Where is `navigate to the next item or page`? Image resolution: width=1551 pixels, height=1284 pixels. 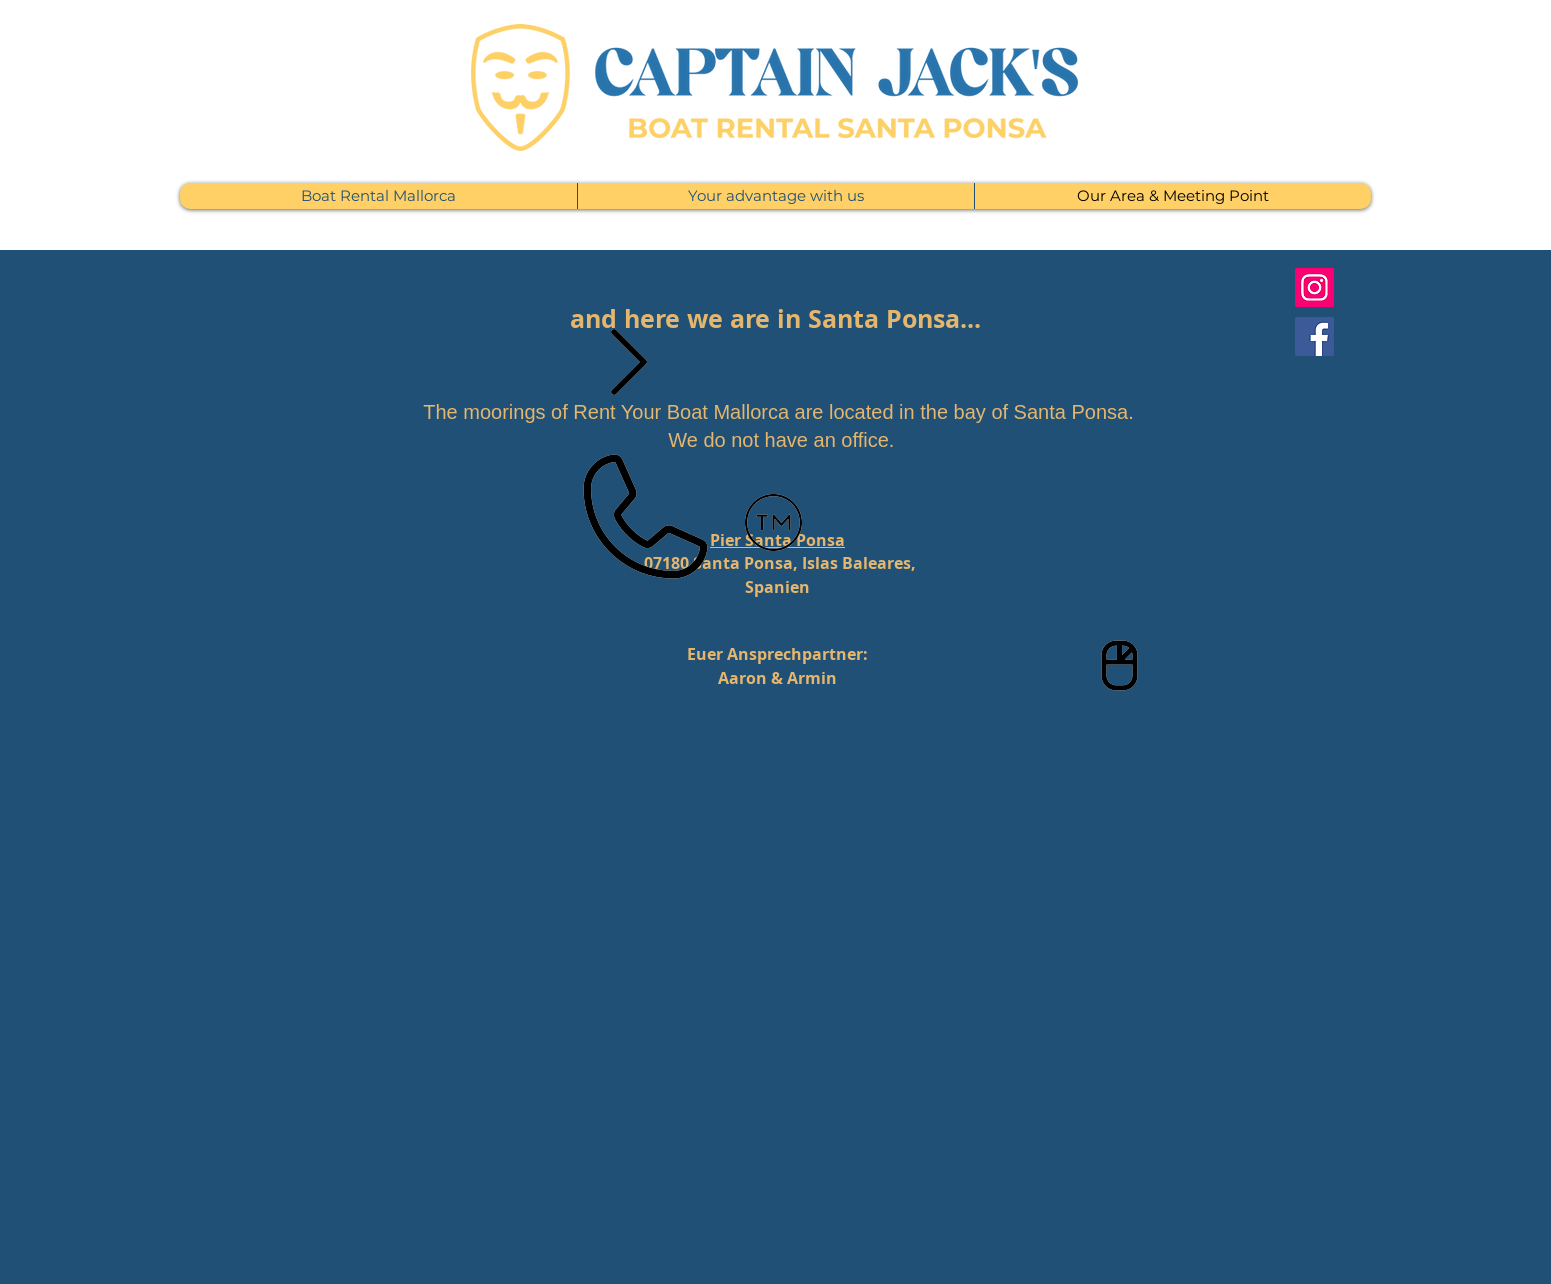
navigate to the next item or page is located at coordinates (629, 362).